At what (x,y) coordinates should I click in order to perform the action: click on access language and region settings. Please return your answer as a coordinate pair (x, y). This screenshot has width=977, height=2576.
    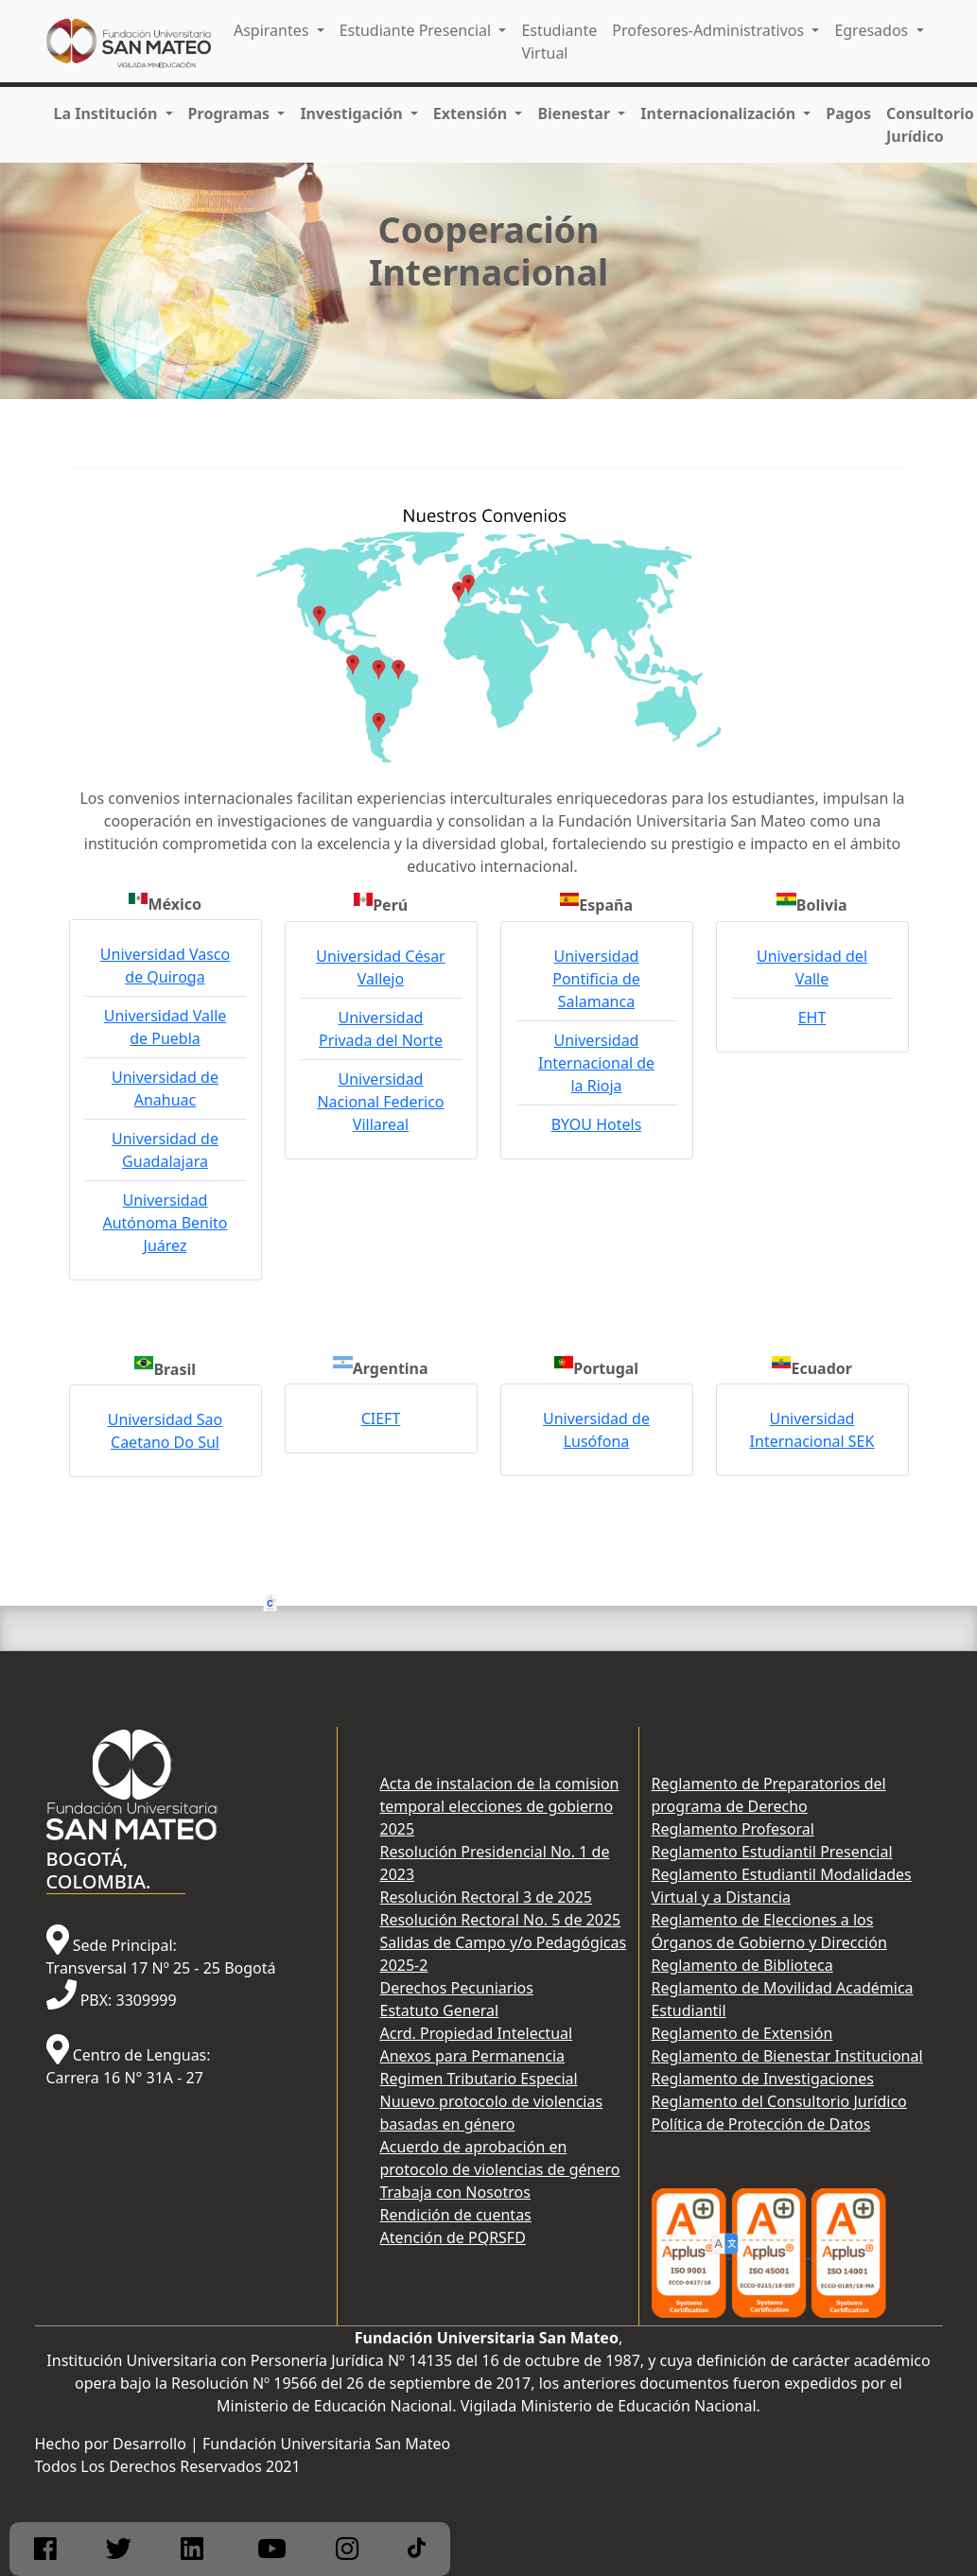
    Looking at the image, I should click on (724, 2243).